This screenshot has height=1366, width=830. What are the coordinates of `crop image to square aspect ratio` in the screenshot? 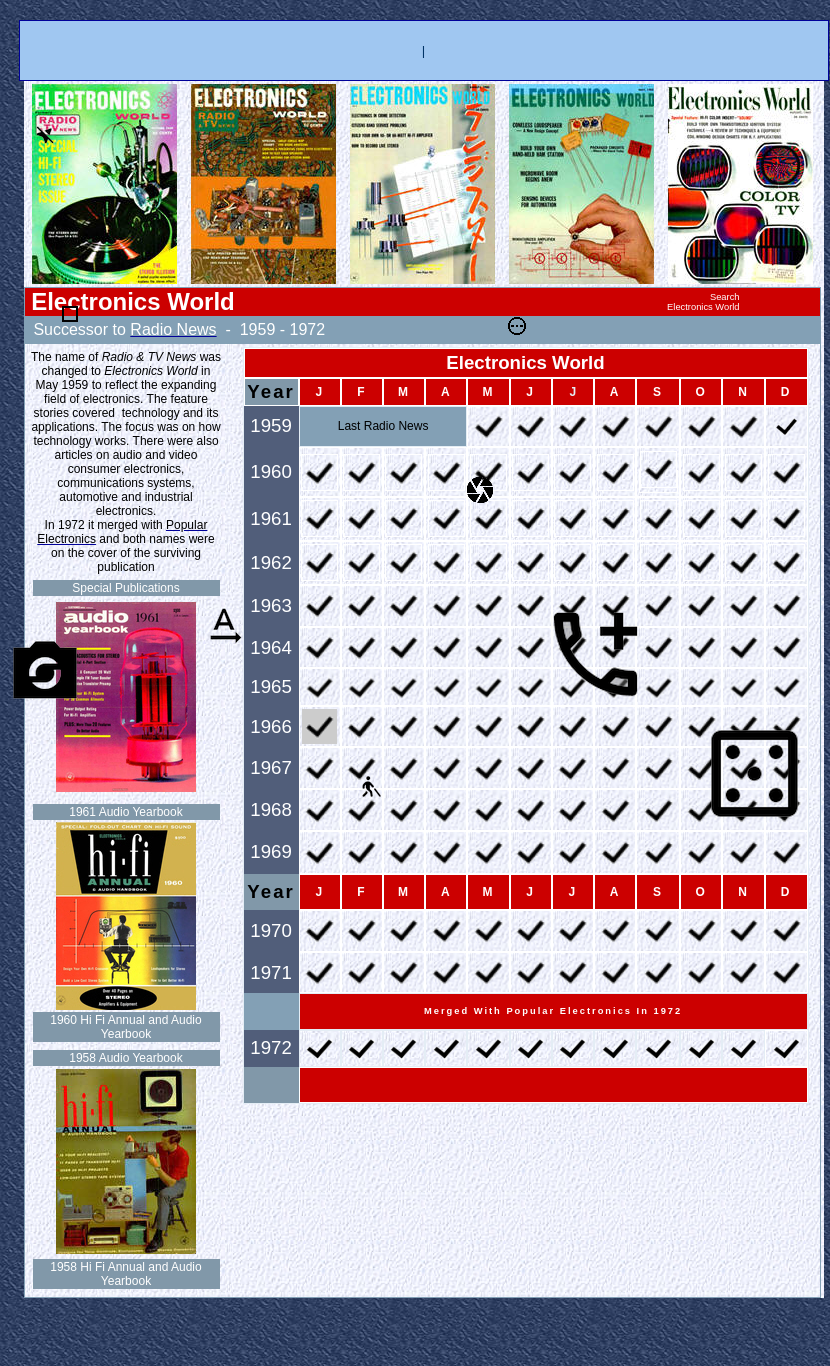 It's located at (70, 314).